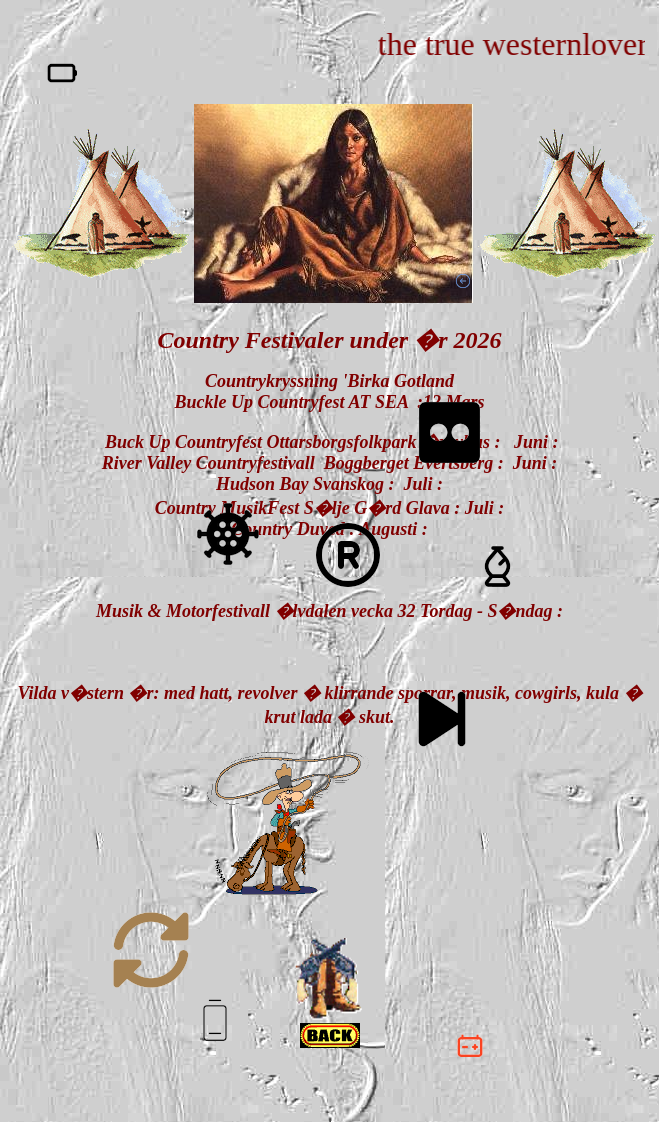 The width and height of the screenshot is (659, 1122). I want to click on indicates a registered trademark symbol, so click(348, 555).